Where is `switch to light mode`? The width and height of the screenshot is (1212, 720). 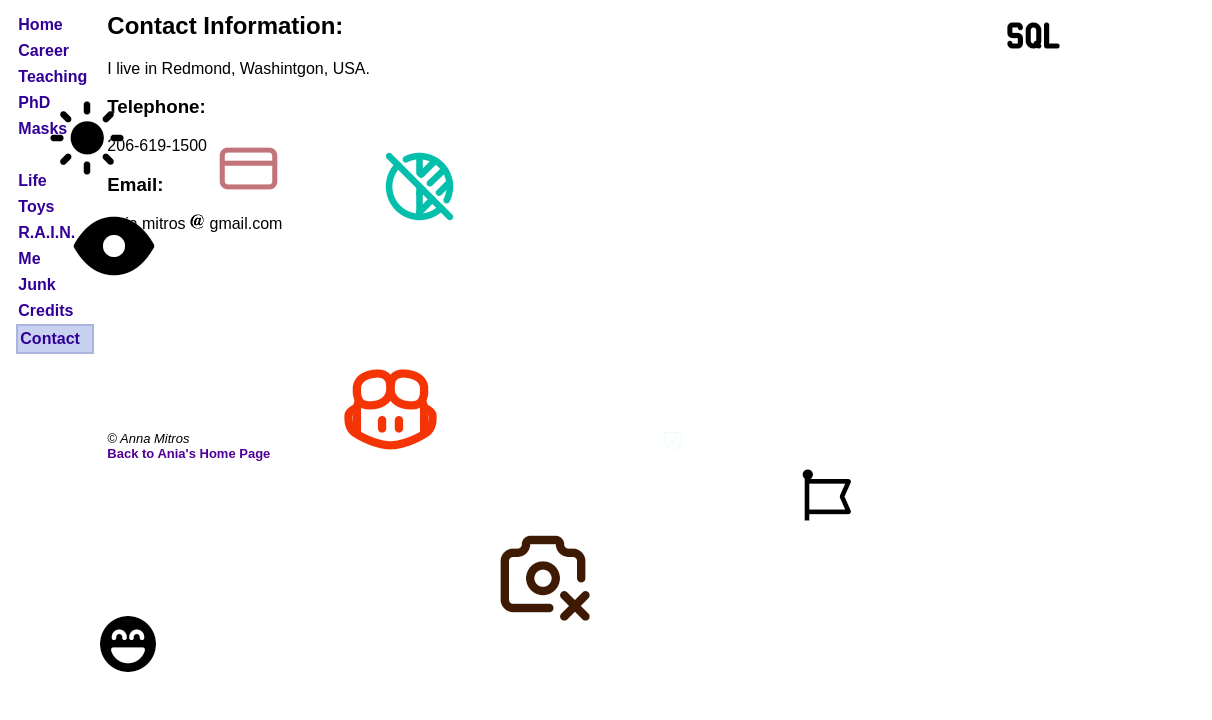 switch to light mode is located at coordinates (87, 138).